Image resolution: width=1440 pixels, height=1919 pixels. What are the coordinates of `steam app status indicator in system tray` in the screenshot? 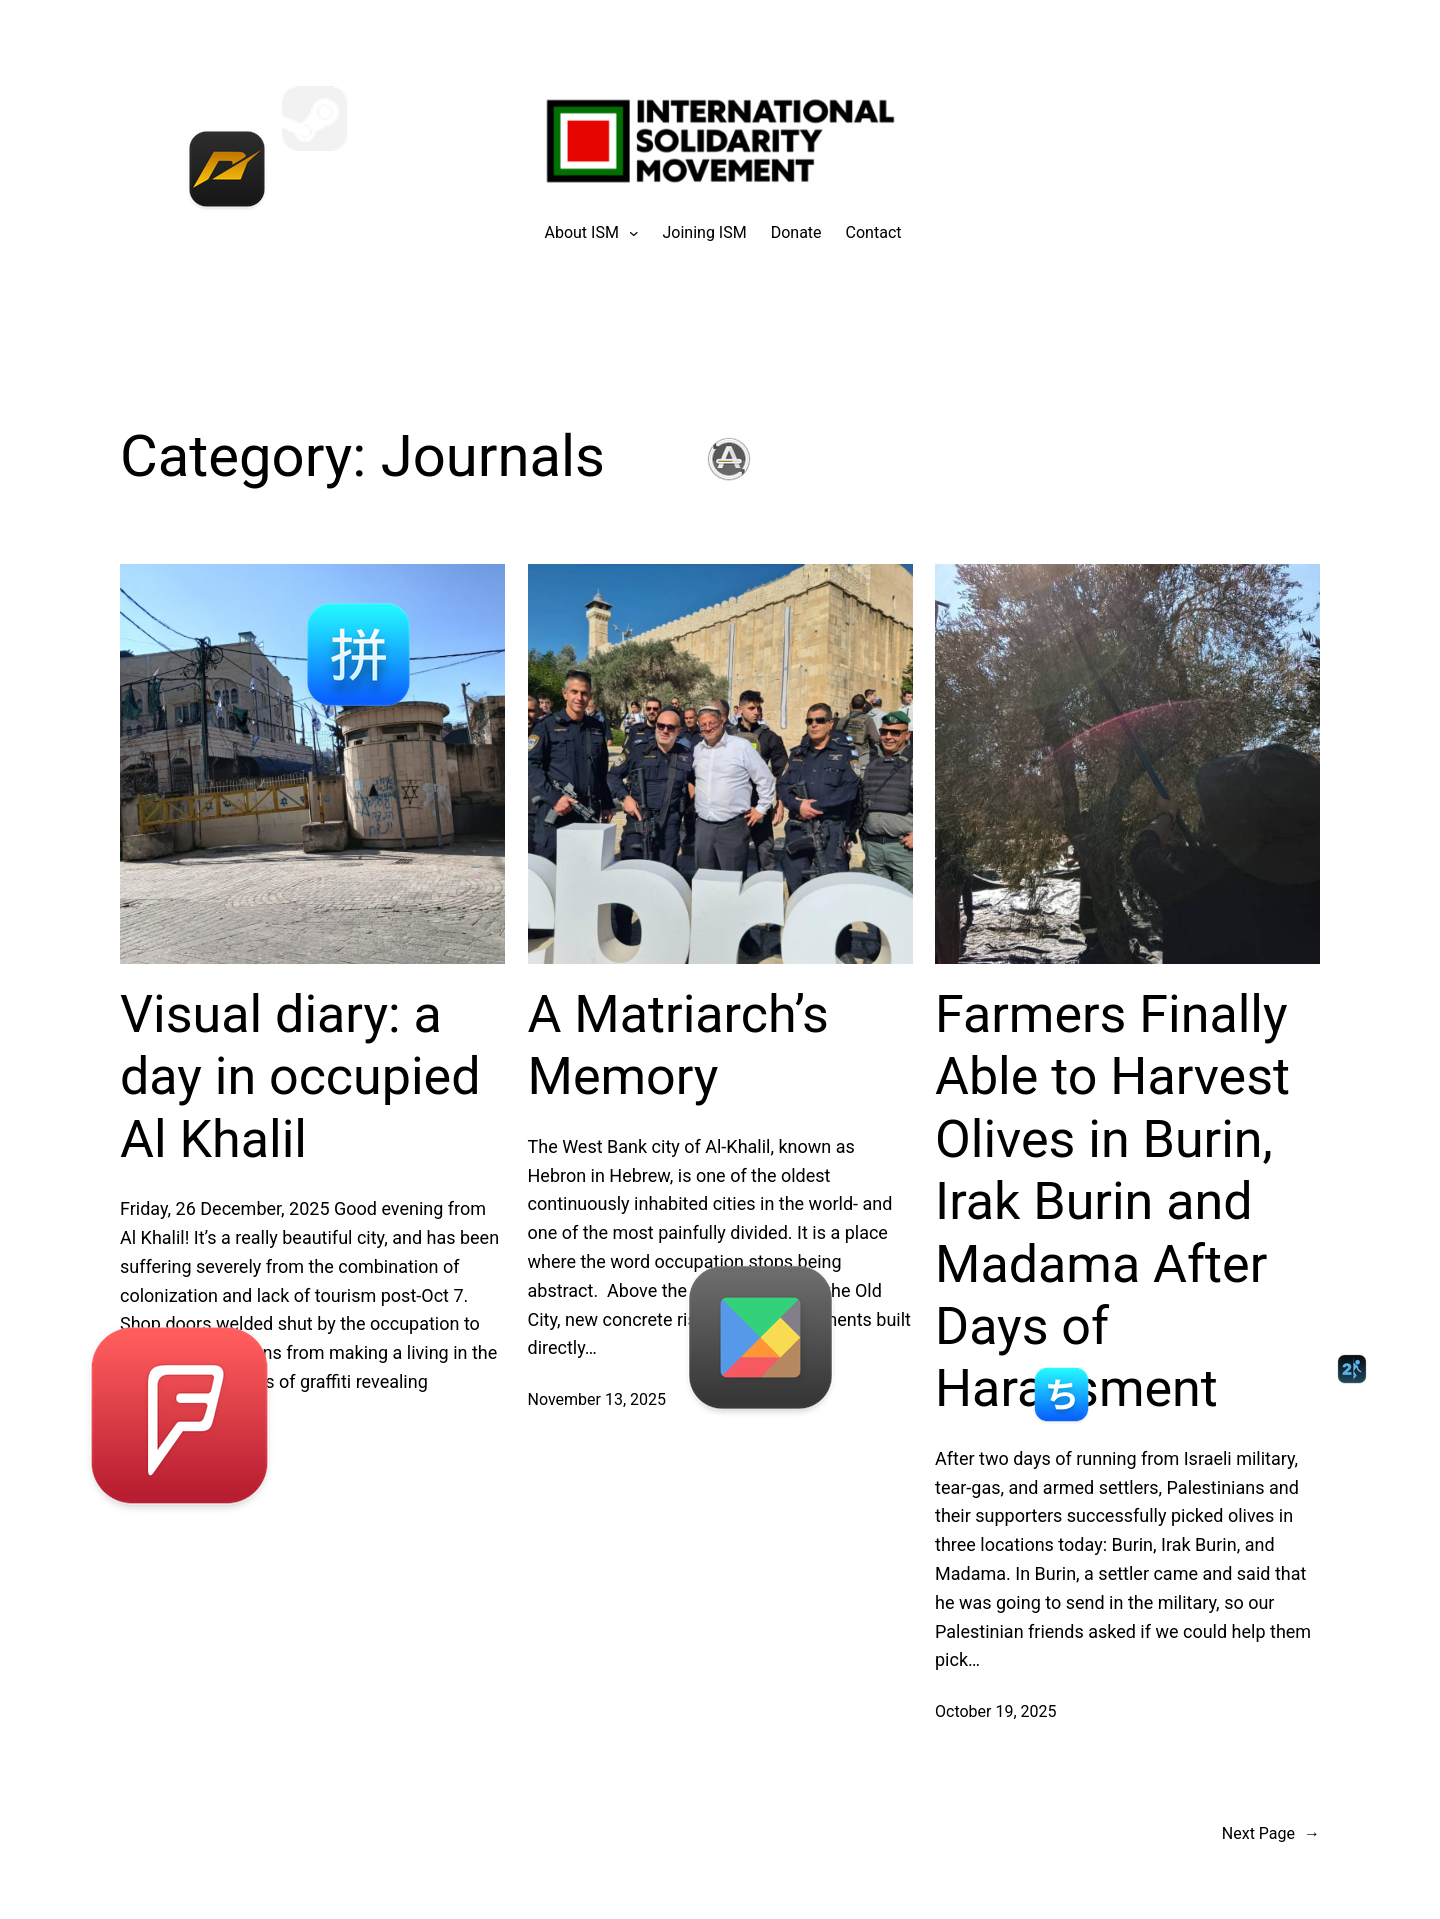 It's located at (314, 118).